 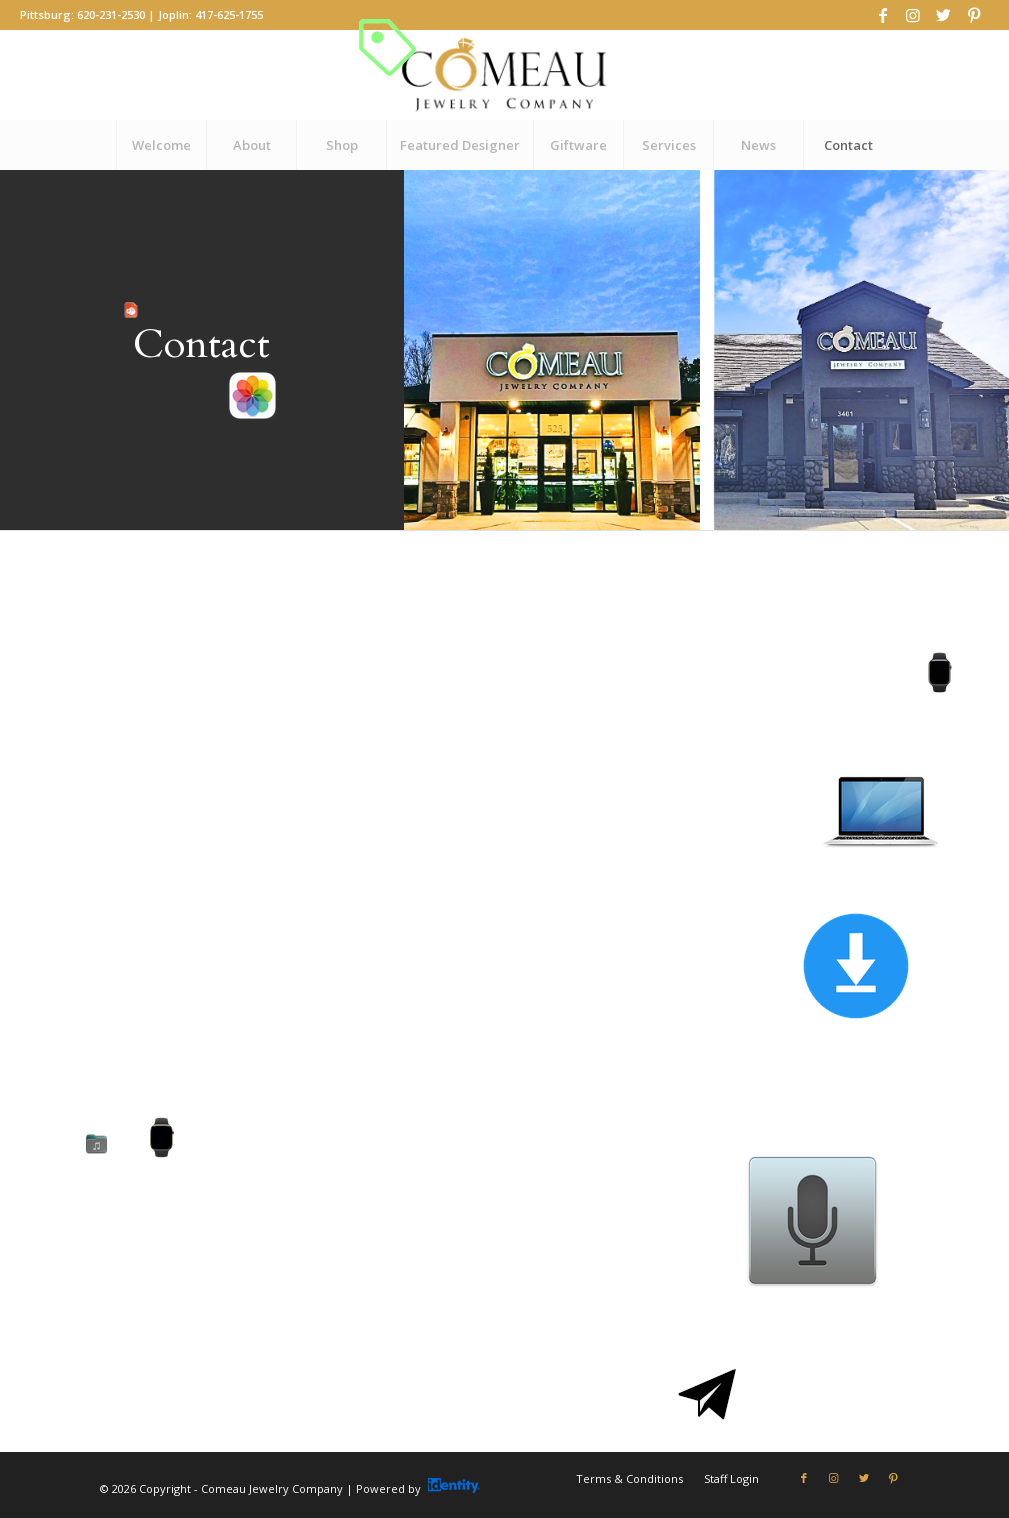 What do you see at coordinates (707, 1395) in the screenshot?
I see `view sent messages folder` at bounding box center [707, 1395].